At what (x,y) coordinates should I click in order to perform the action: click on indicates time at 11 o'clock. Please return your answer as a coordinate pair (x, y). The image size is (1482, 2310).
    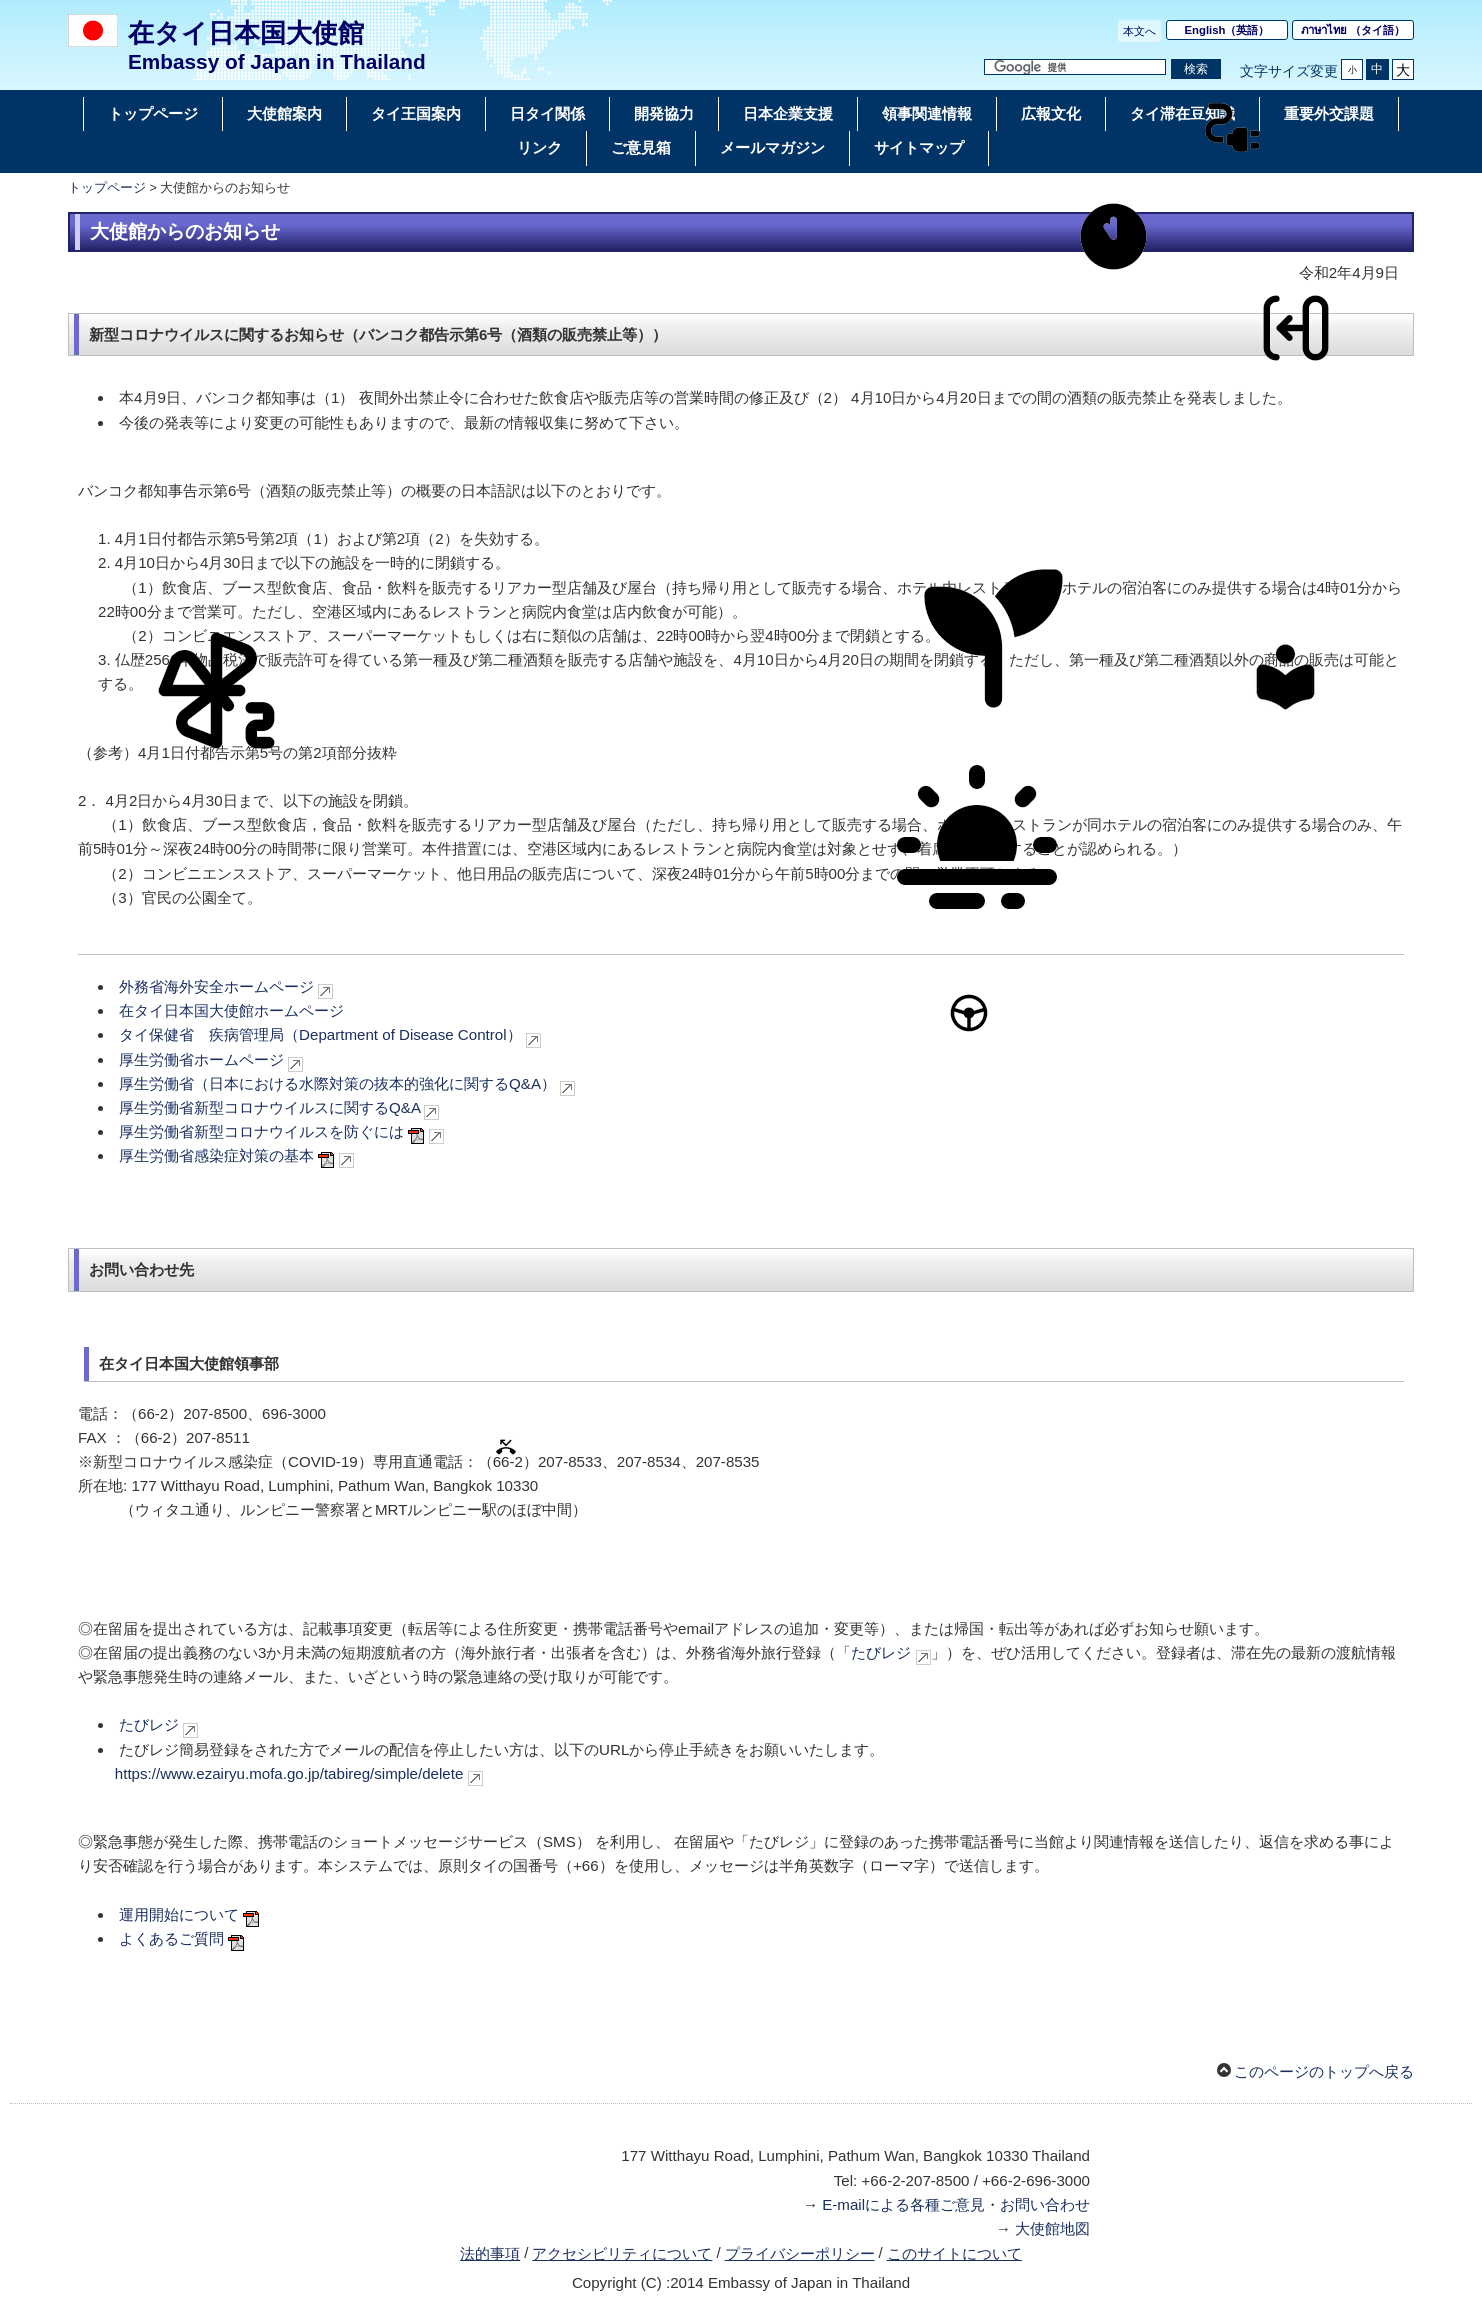
    Looking at the image, I should click on (1113, 236).